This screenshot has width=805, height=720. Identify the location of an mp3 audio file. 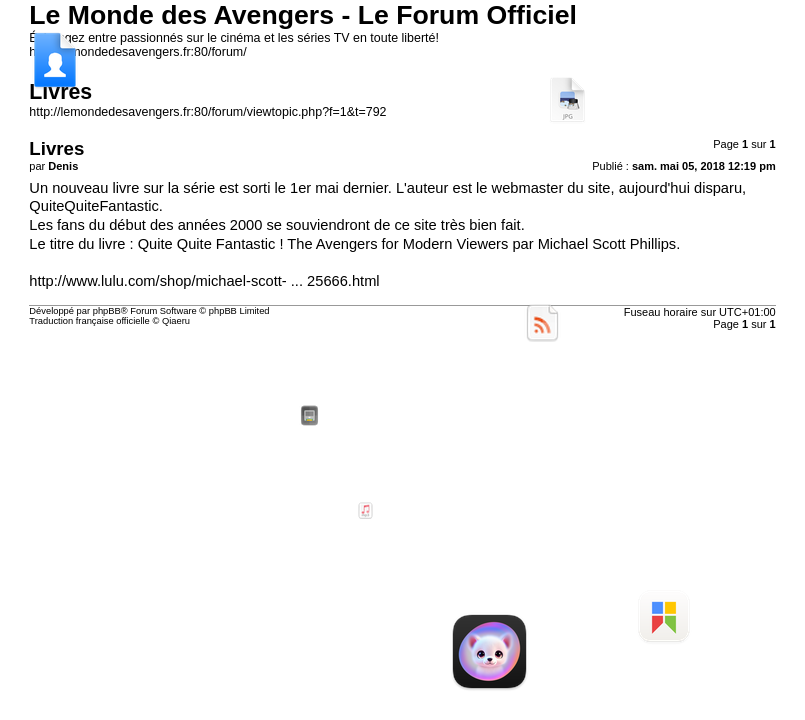
(365, 510).